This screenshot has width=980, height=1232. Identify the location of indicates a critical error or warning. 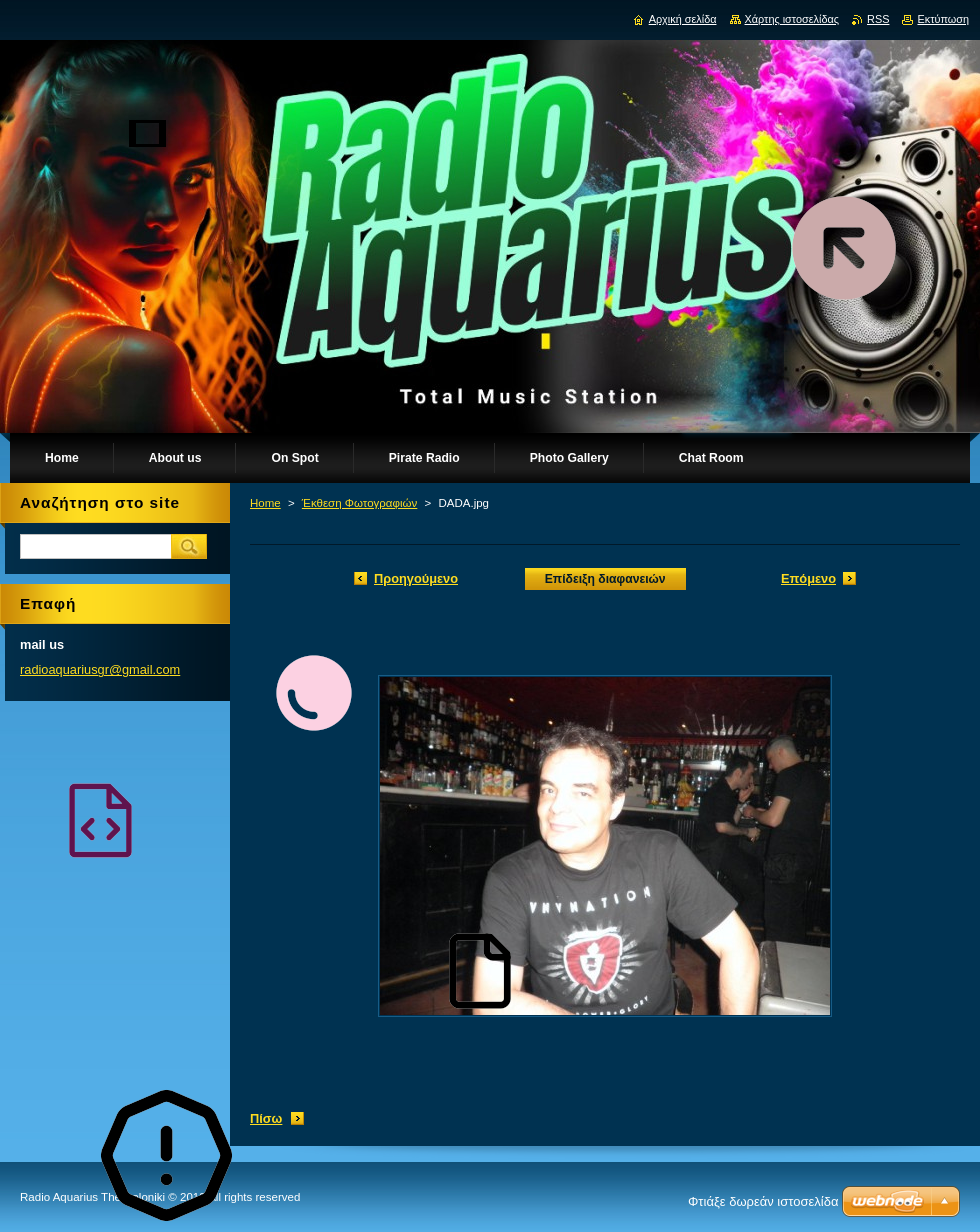
(166, 1155).